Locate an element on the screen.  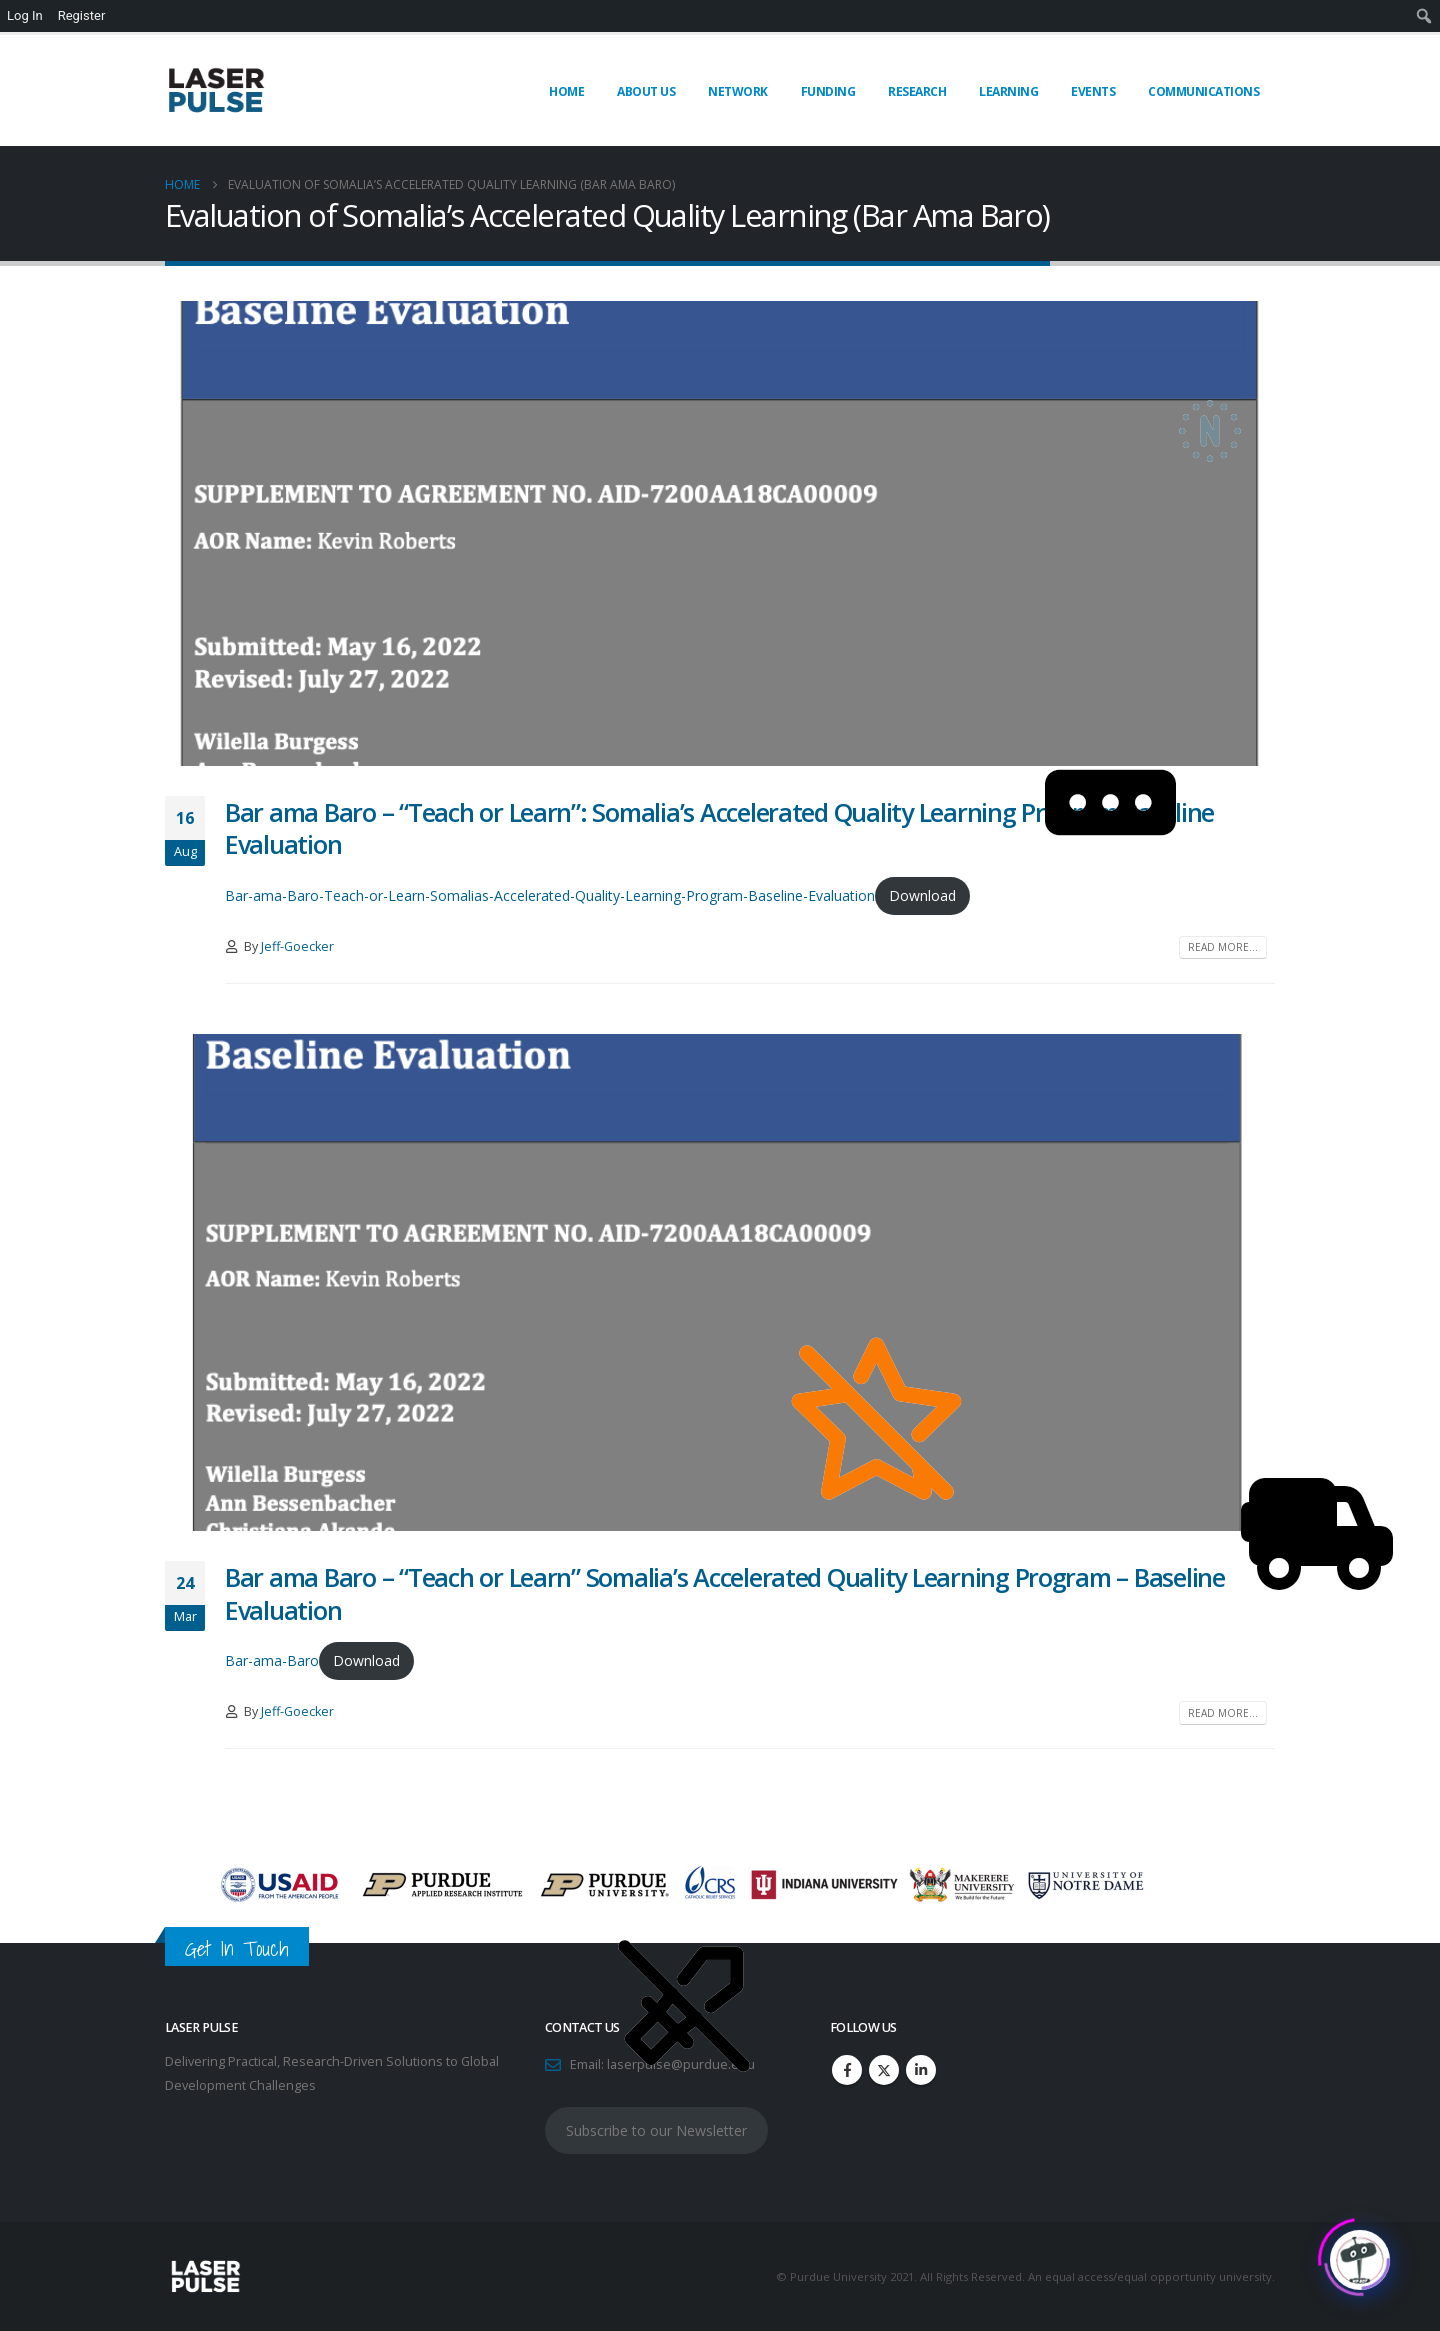
indicates a draft or pending status for an item is located at coordinates (1210, 431).